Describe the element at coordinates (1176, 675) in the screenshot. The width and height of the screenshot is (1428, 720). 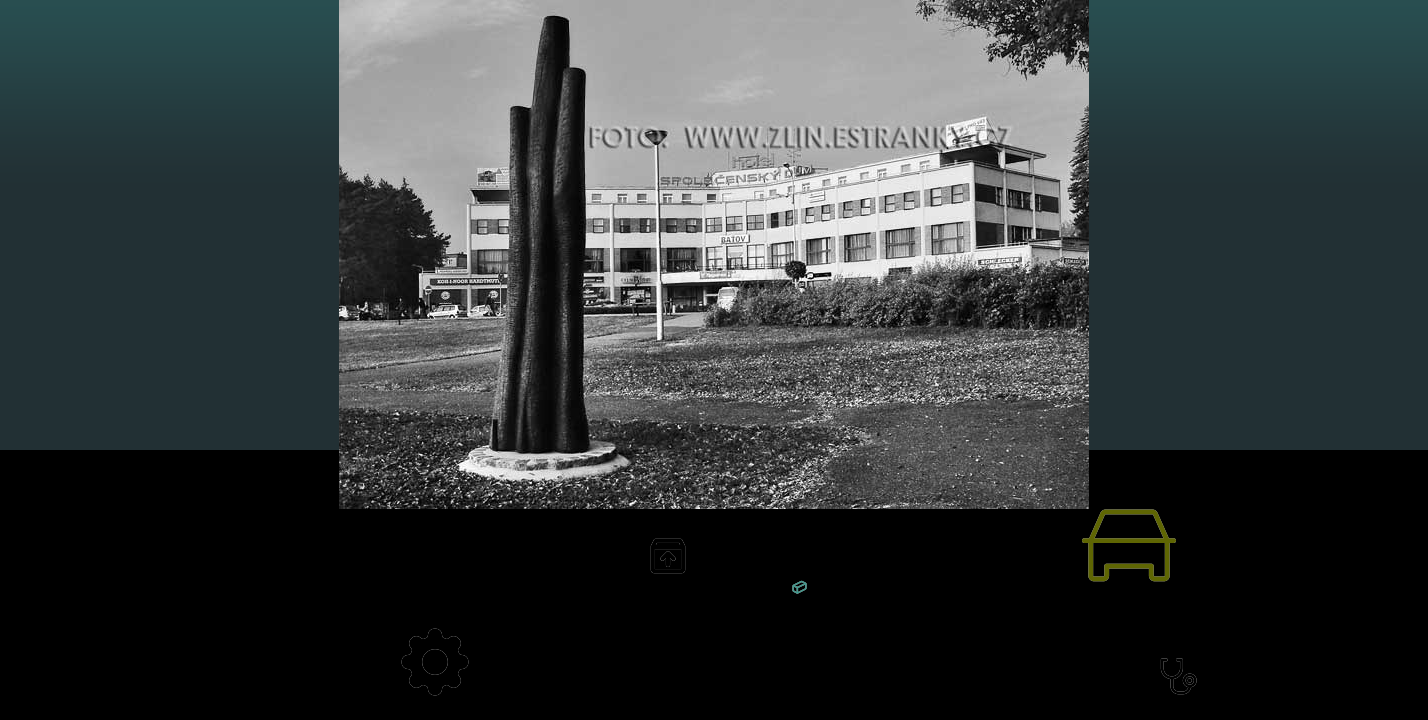
I see `access health or medical features` at that location.